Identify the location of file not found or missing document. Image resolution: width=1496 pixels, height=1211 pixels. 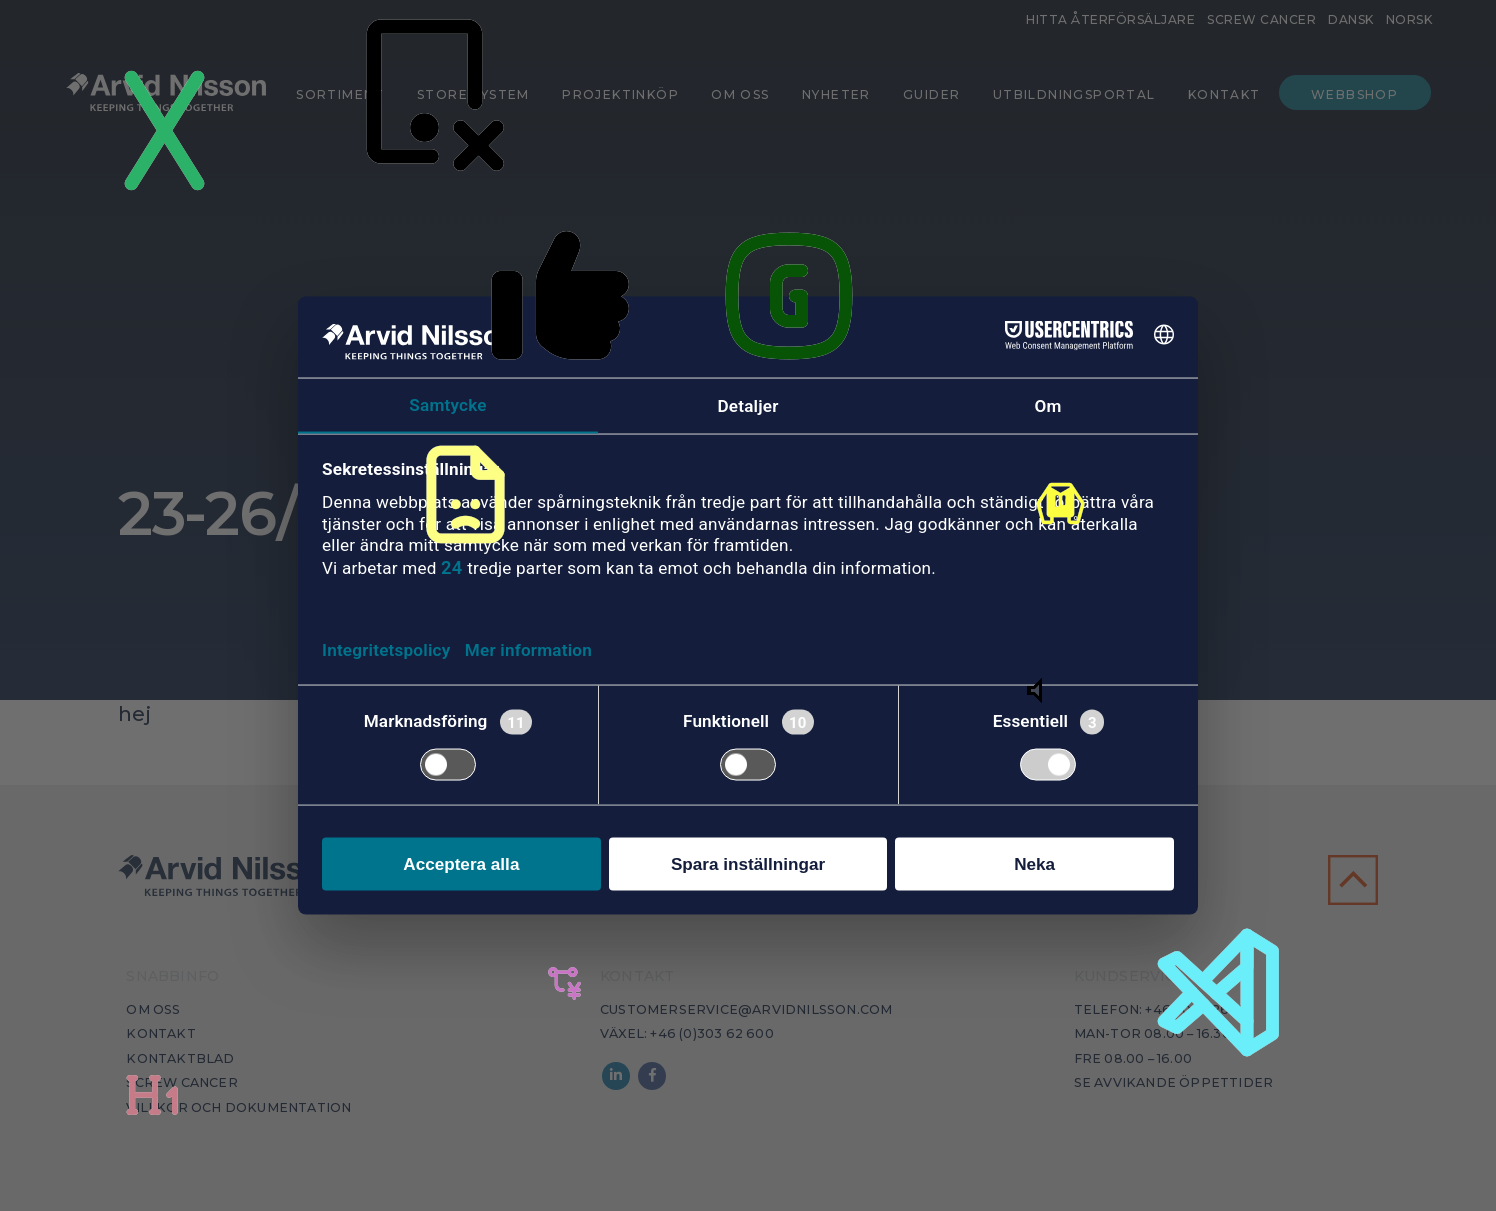
(465, 494).